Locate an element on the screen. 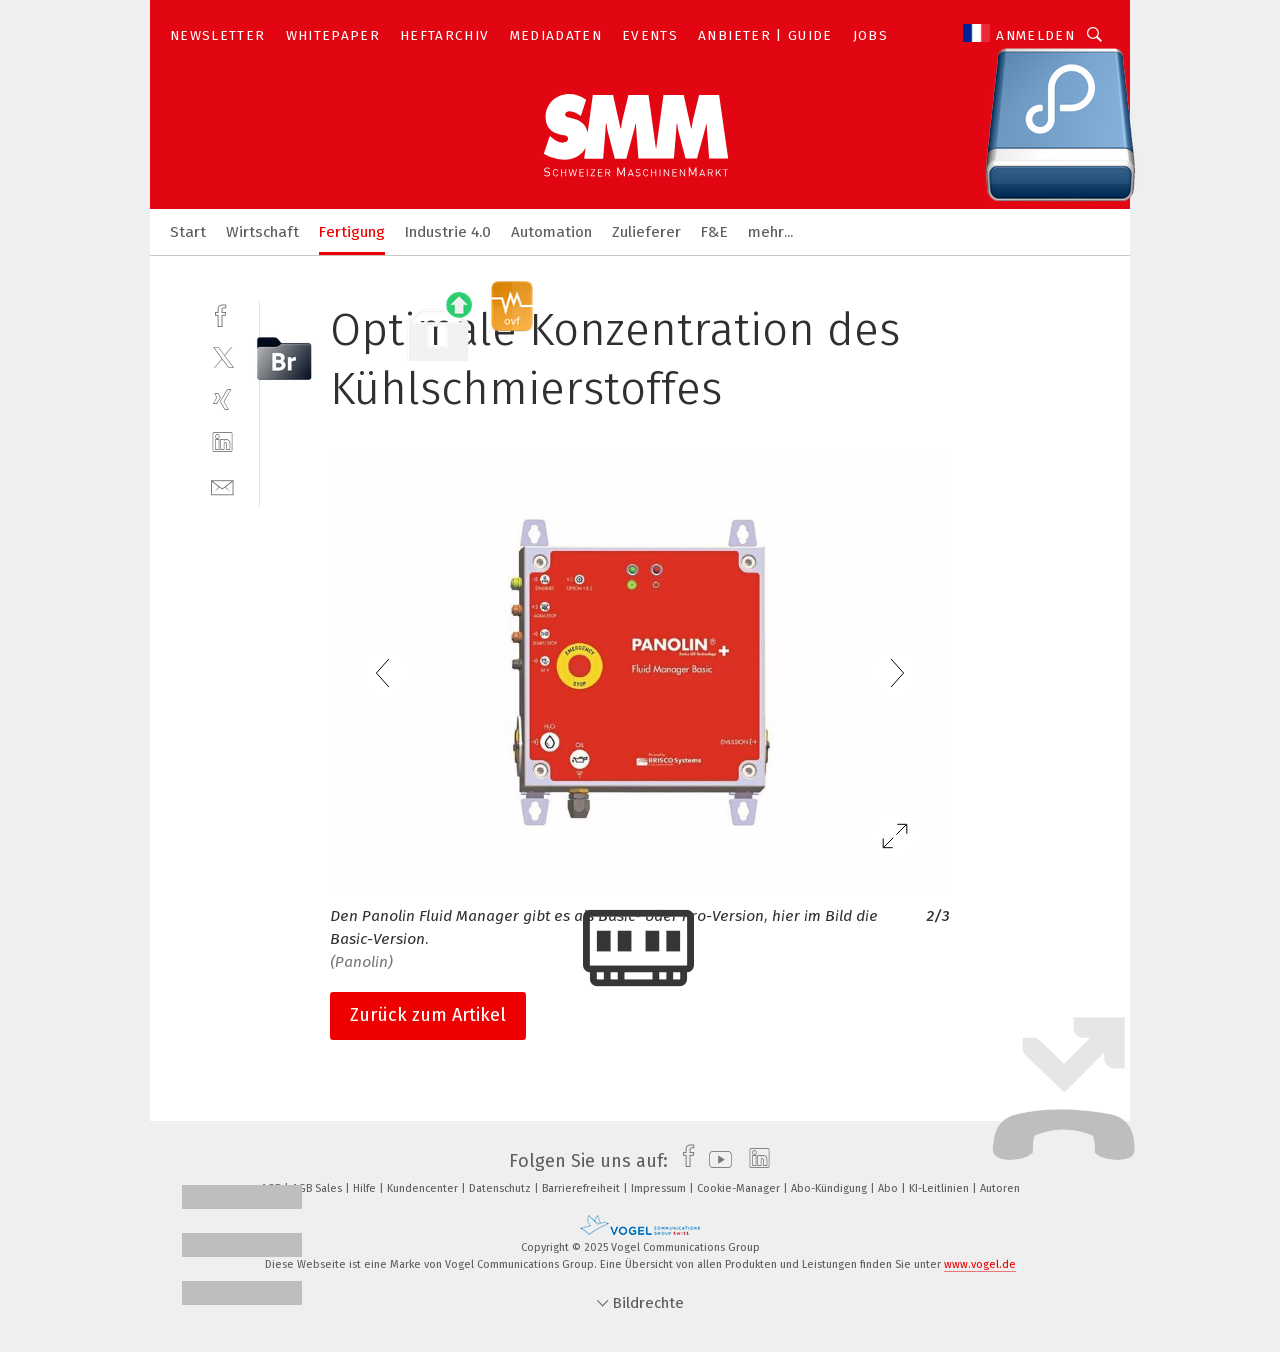 This screenshot has height=1352, width=1280. folder containing Adobe Bridge files is located at coordinates (284, 360).